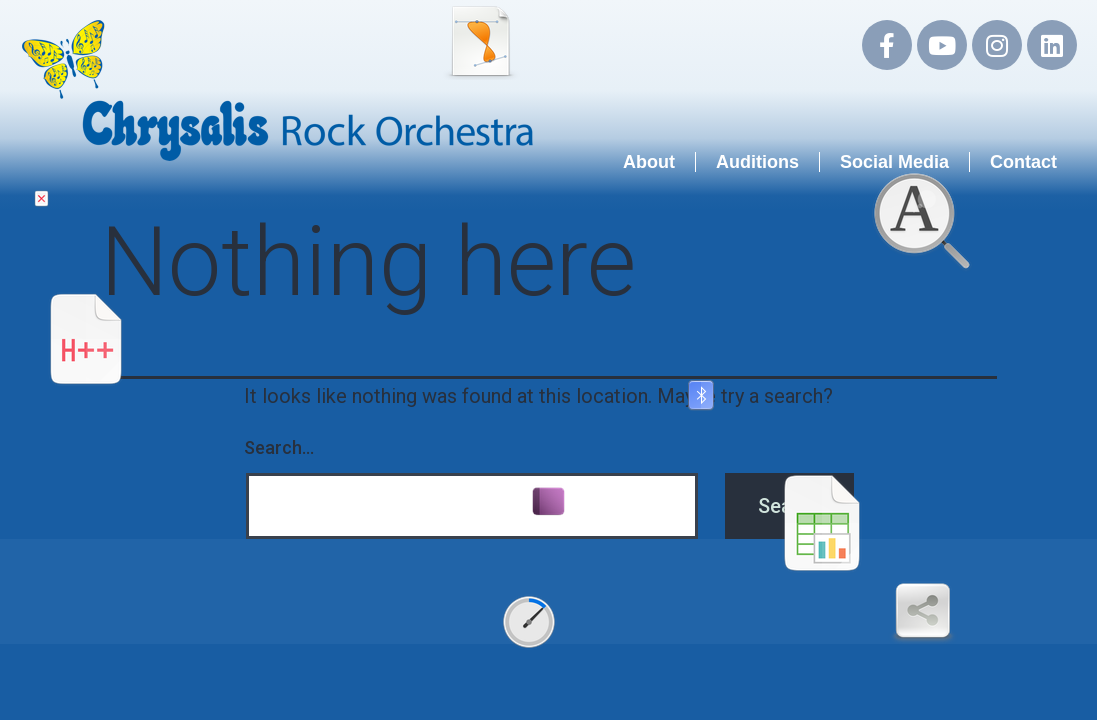 This screenshot has width=1097, height=720. Describe the element at coordinates (701, 395) in the screenshot. I see `indicates bluetooth is currently enabled and active` at that location.